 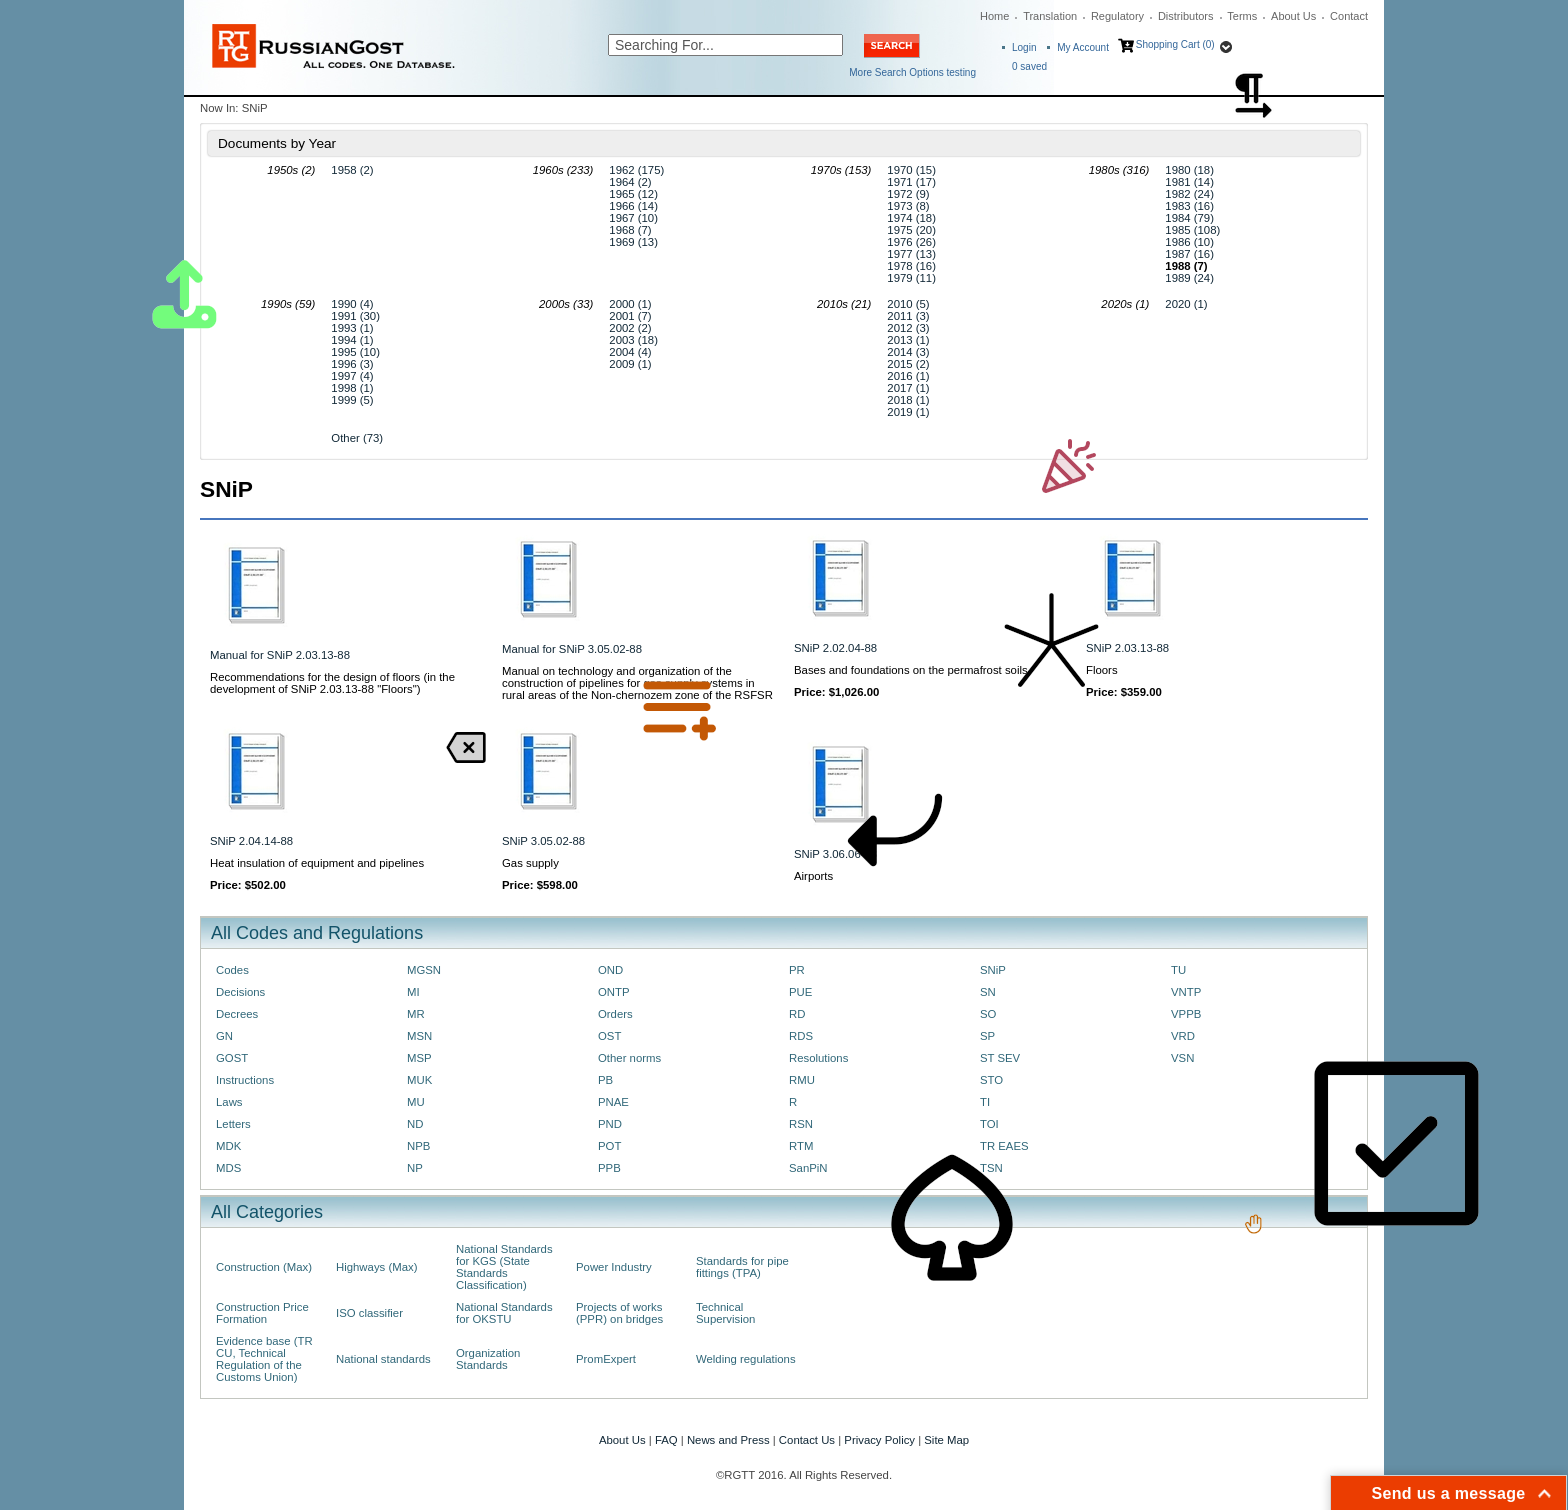 What do you see at coordinates (1066, 469) in the screenshot?
I see `indicates a celebration or achievement` at bounding box center [1066, 469].